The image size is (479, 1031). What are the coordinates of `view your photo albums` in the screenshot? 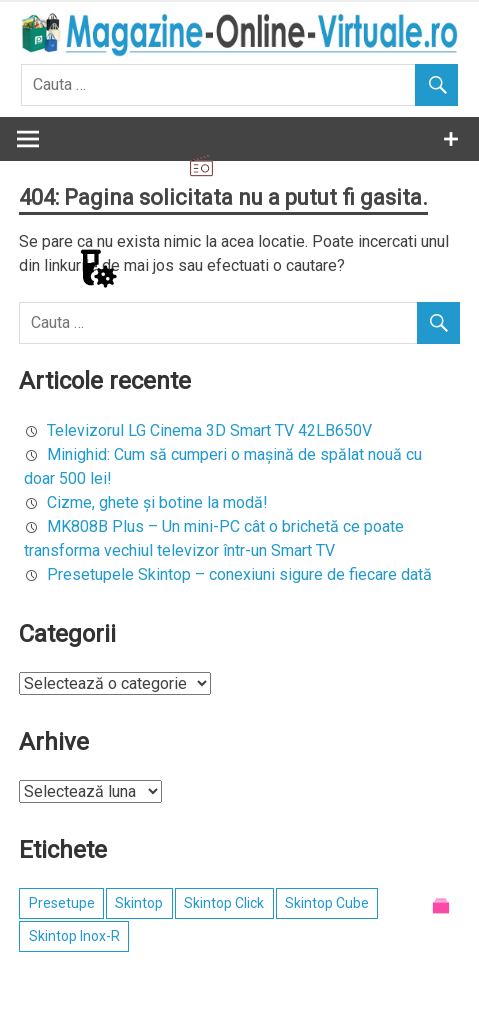 It's located at (441, 906).